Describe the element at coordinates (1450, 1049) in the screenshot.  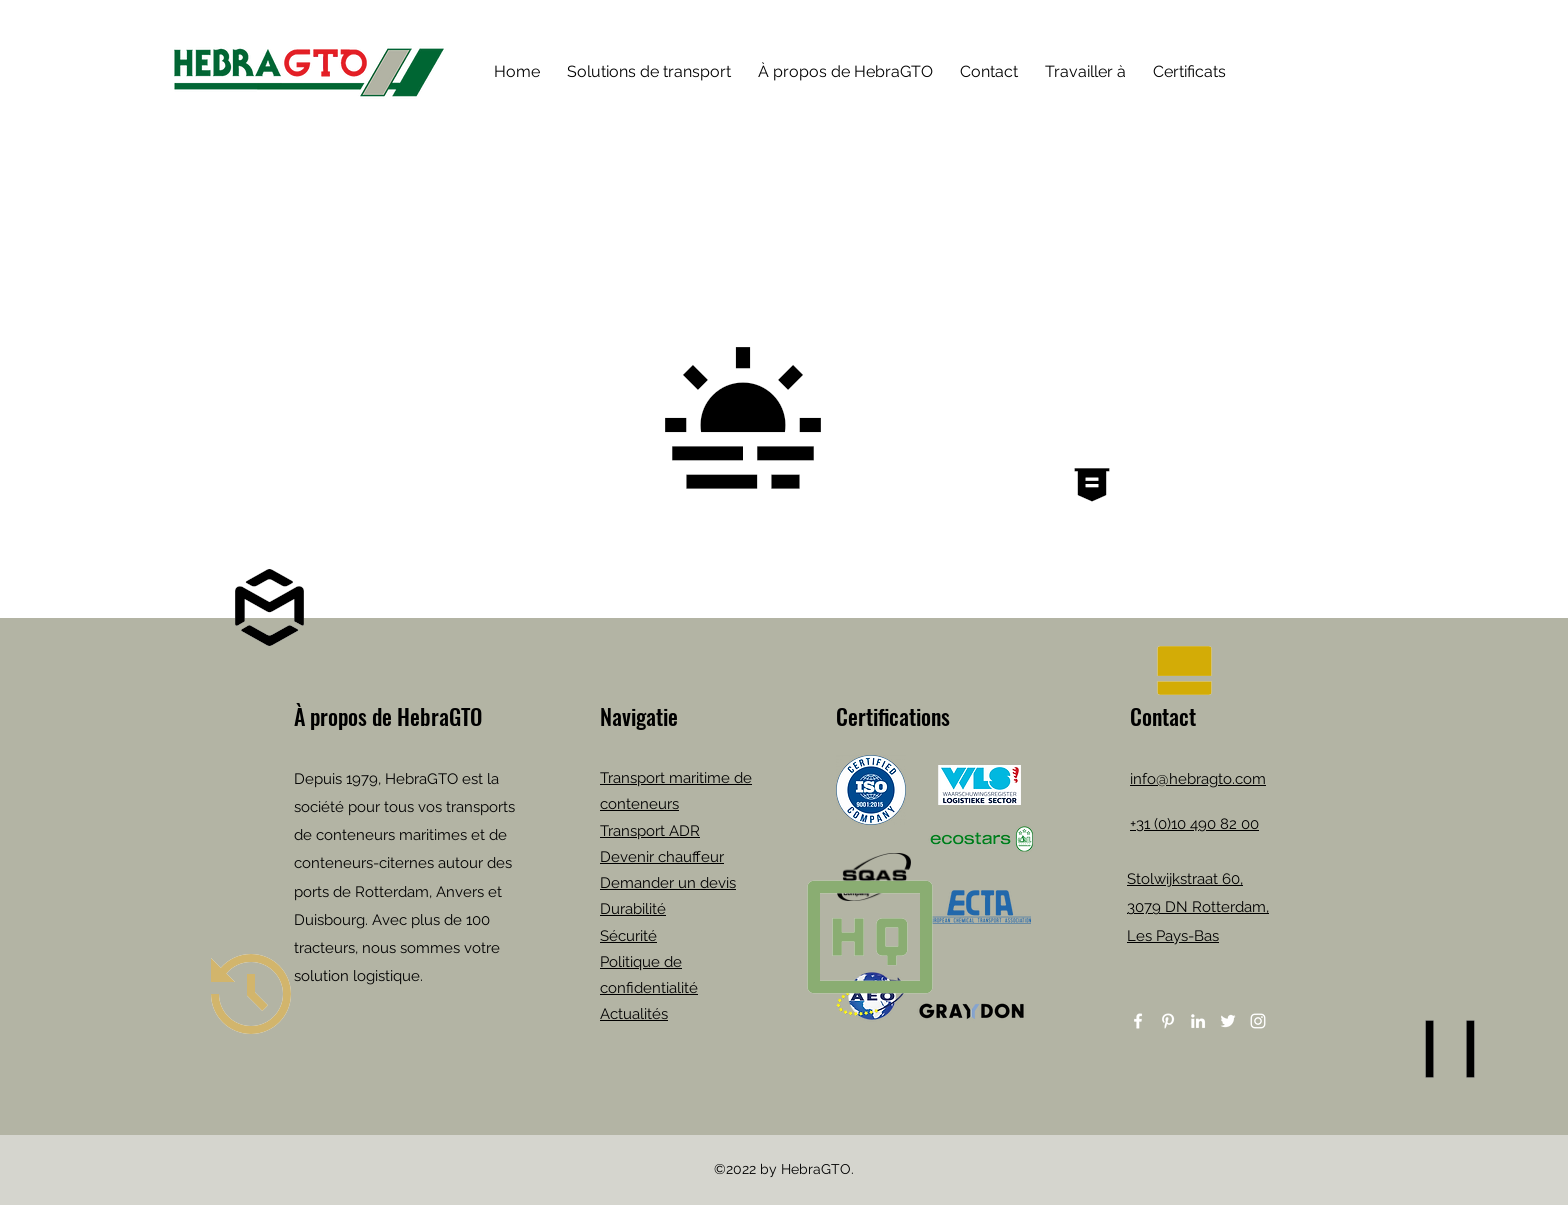
I see `pause media playback` at that location.